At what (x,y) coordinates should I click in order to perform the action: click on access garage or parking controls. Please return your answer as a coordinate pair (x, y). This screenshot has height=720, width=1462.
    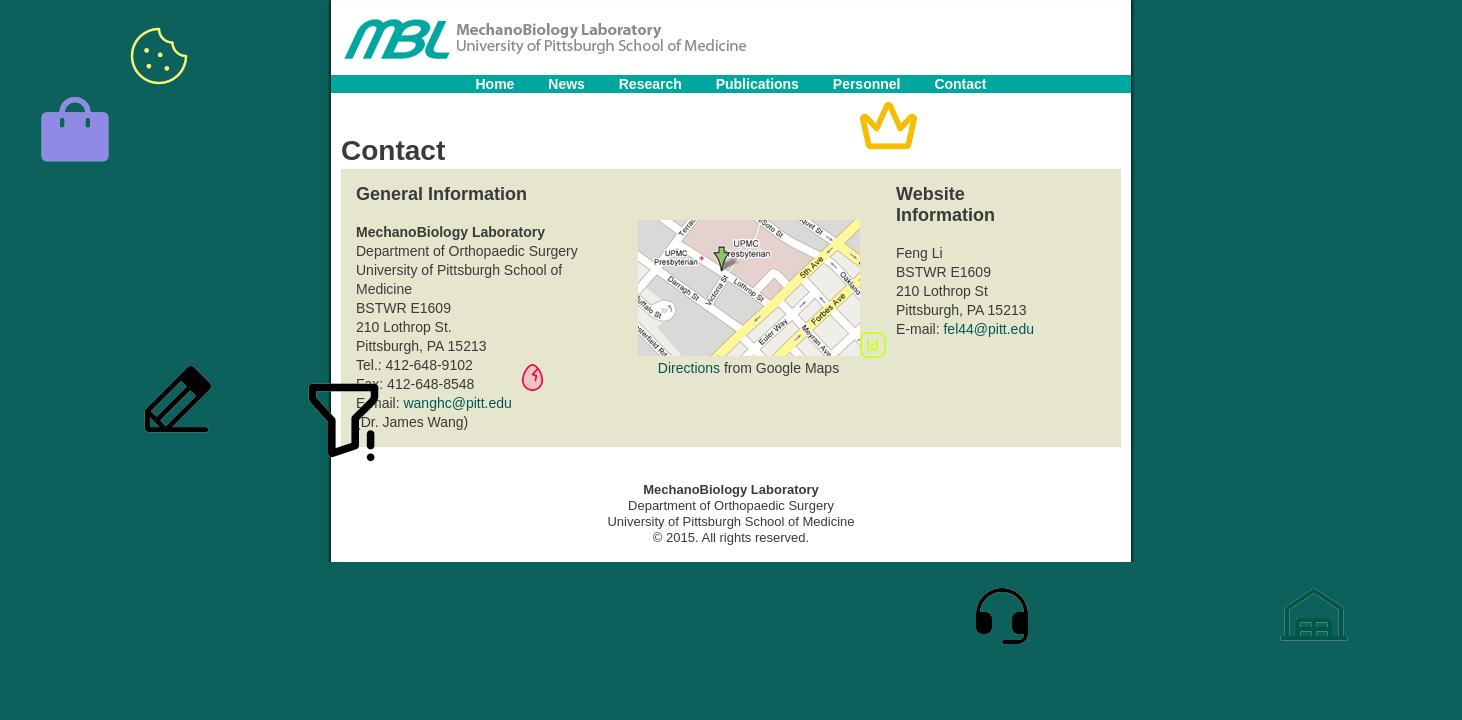
    Looking at the image, I should click on (1314, 618).